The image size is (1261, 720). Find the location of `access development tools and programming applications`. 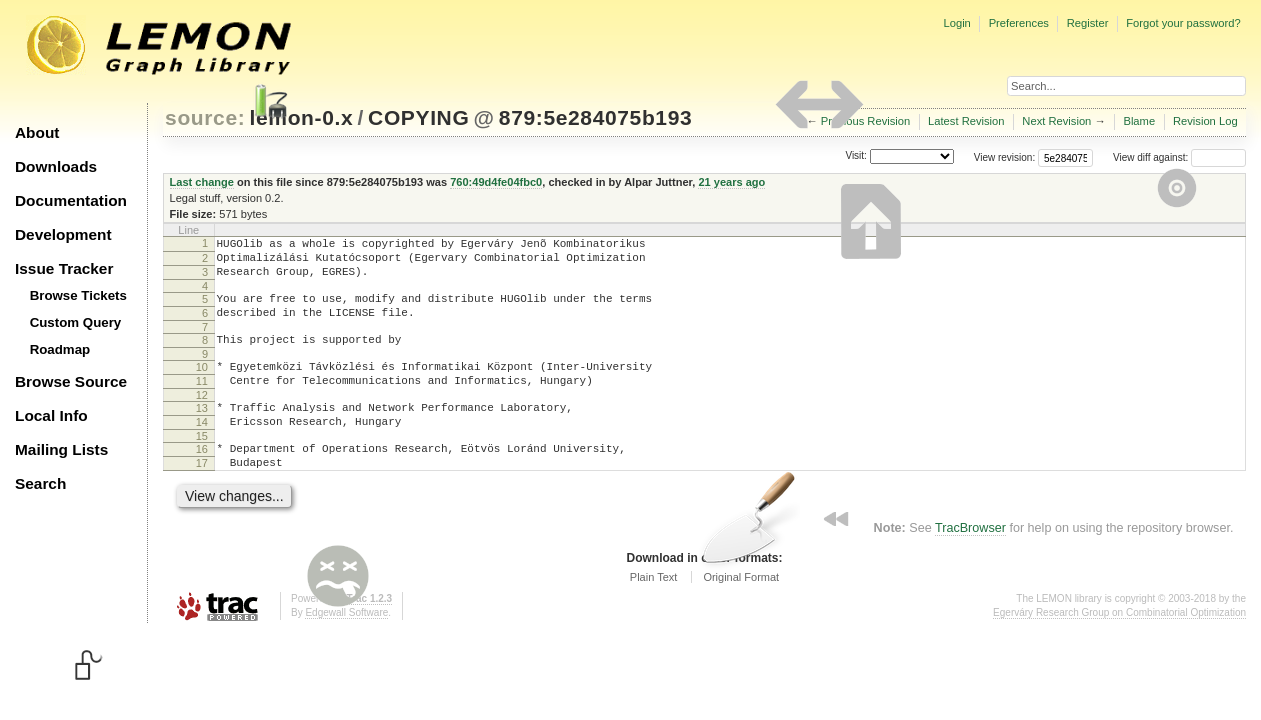

access development tools and programming applications is located at coordinates (749, 519).